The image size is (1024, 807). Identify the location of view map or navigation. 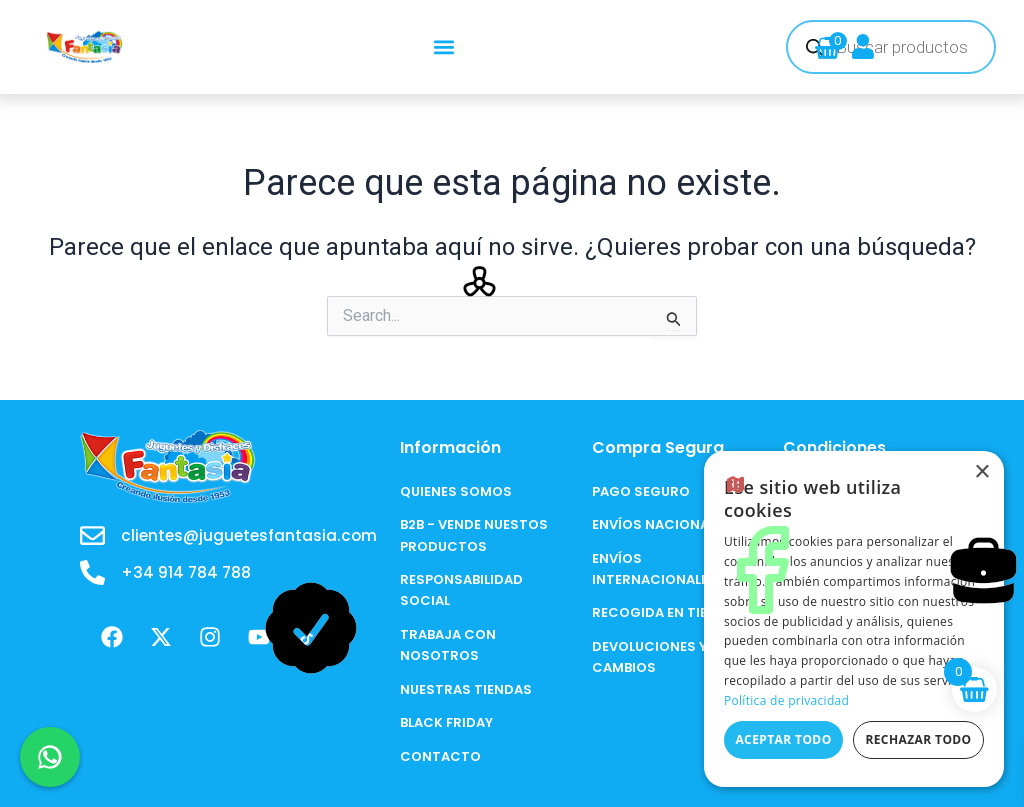
(735, 484).